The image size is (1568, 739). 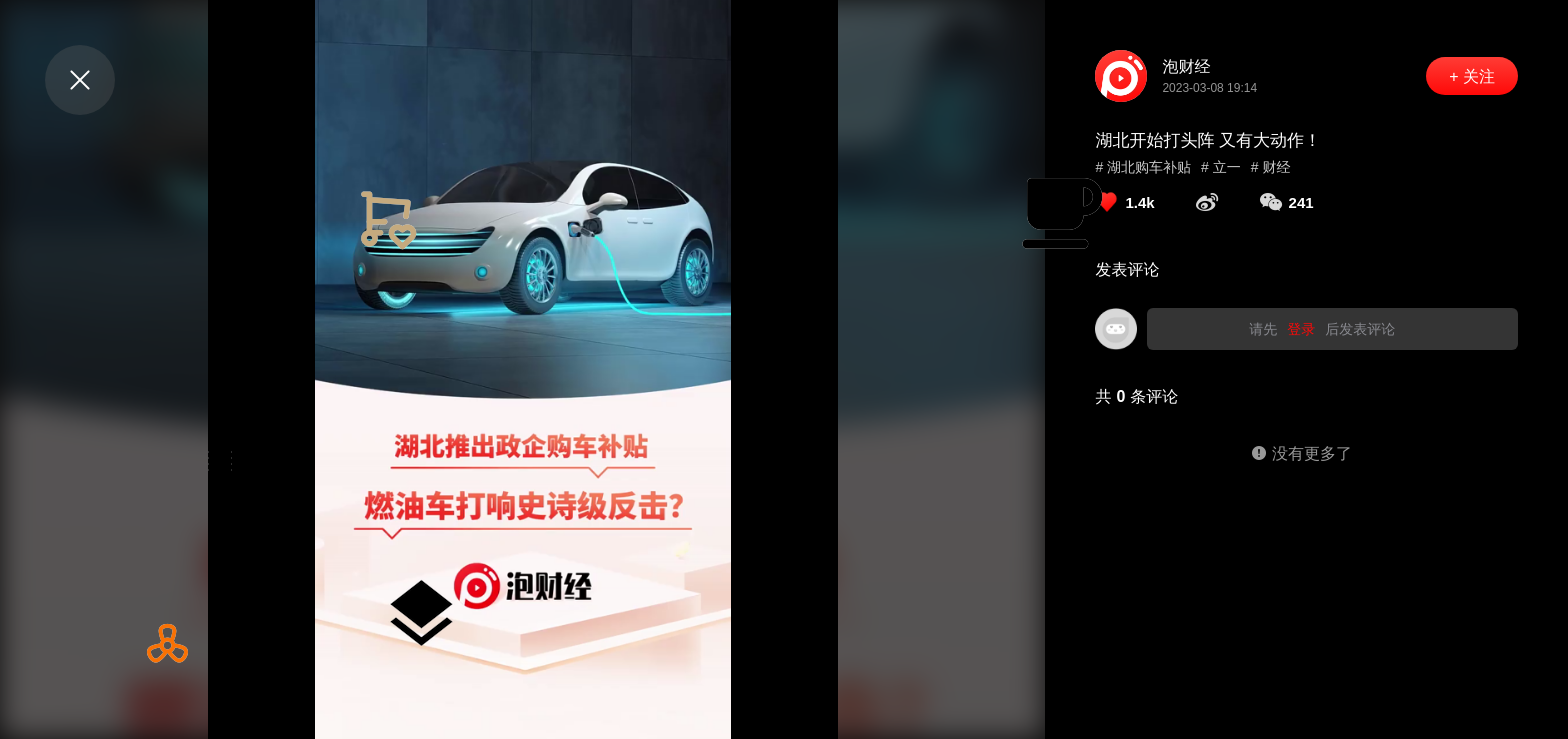 I want to click on take a coffee break or pause work, so click(x=1060, y=211).